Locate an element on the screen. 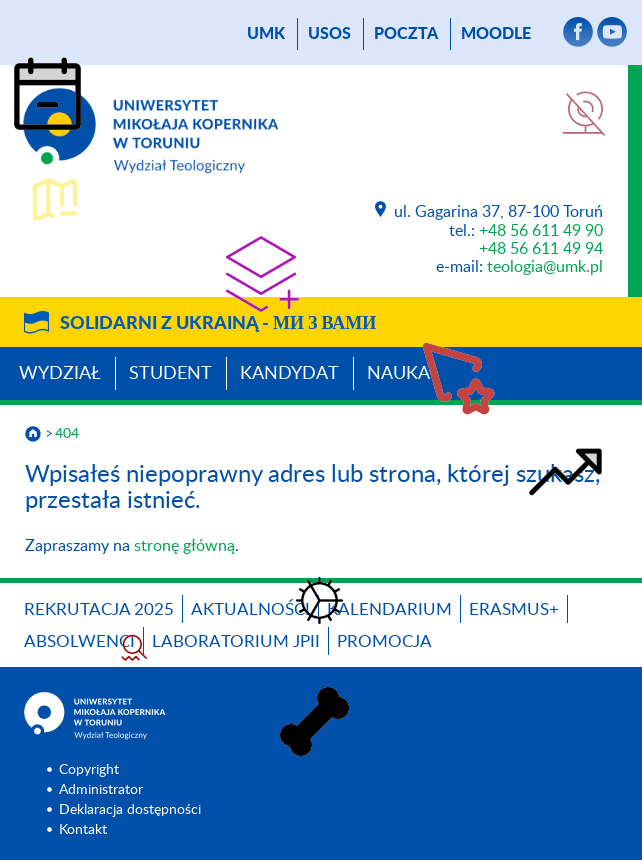 The height and width of the screenshot is (860, 642). remove a location from the map is located at coordinates (55, 200).